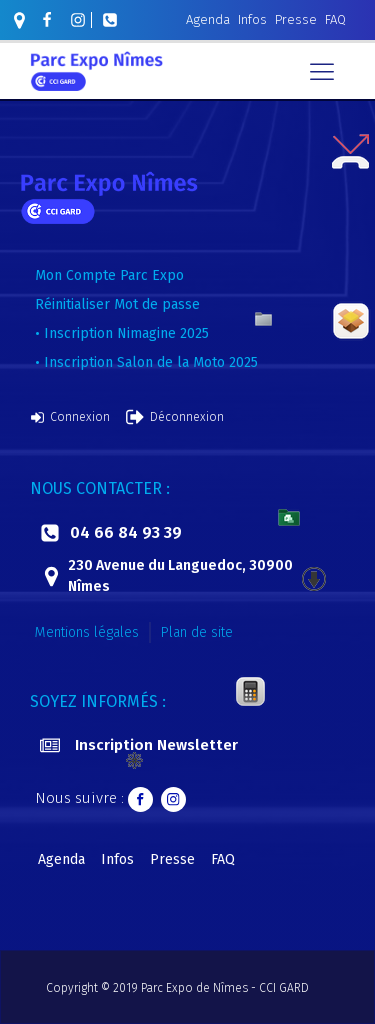 The height and width of the screenshot is (1024, 375). What do you see at coordinates (263, 319) in the screenshot?
I see `open a folder to view its contents` at bounding box center [263, 319].